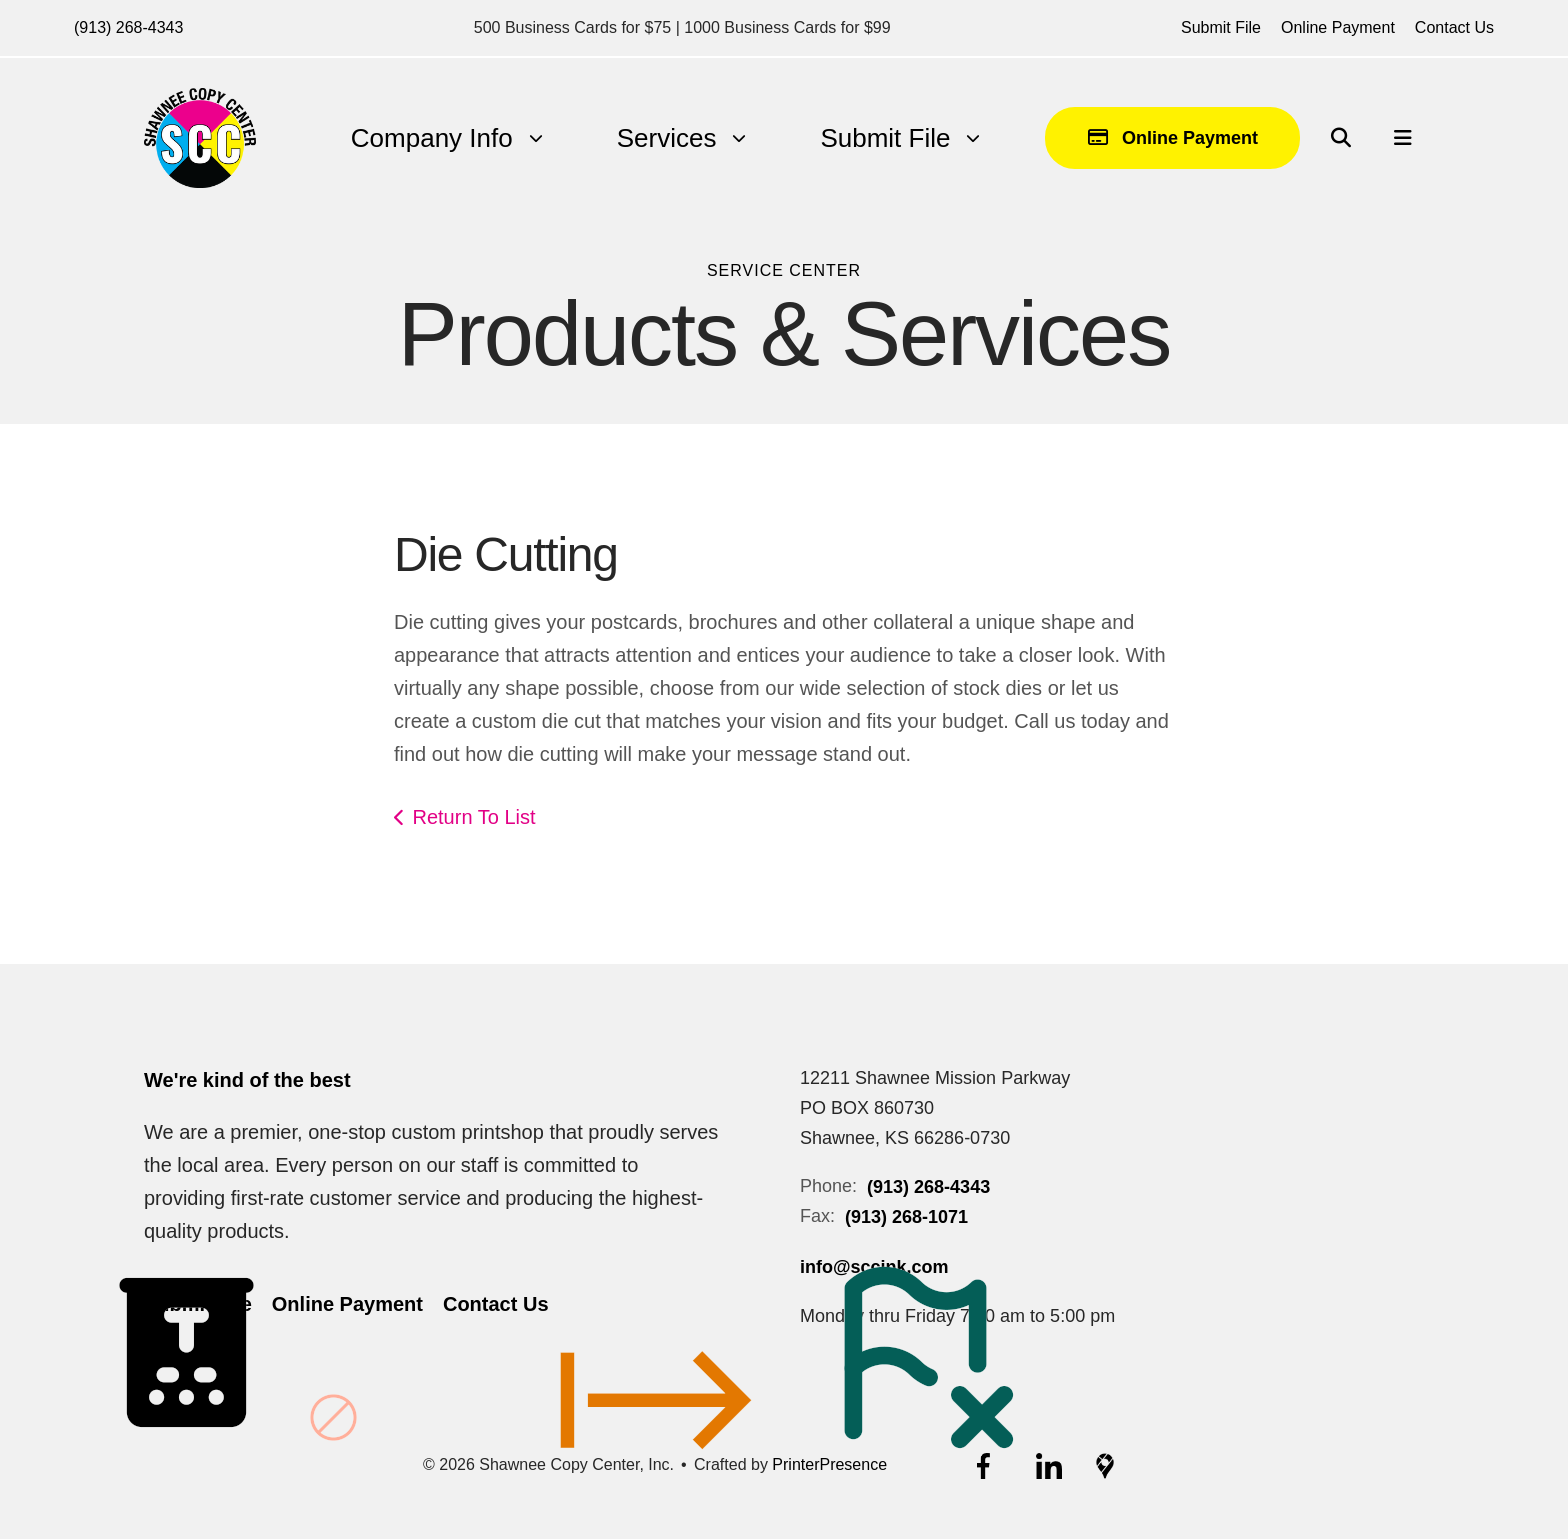 The height and width of the screenshot is (1539, 1568). Describe the element at coordinates (656, 1407) in the screenshot. I see `export file or data to external location` at that location.